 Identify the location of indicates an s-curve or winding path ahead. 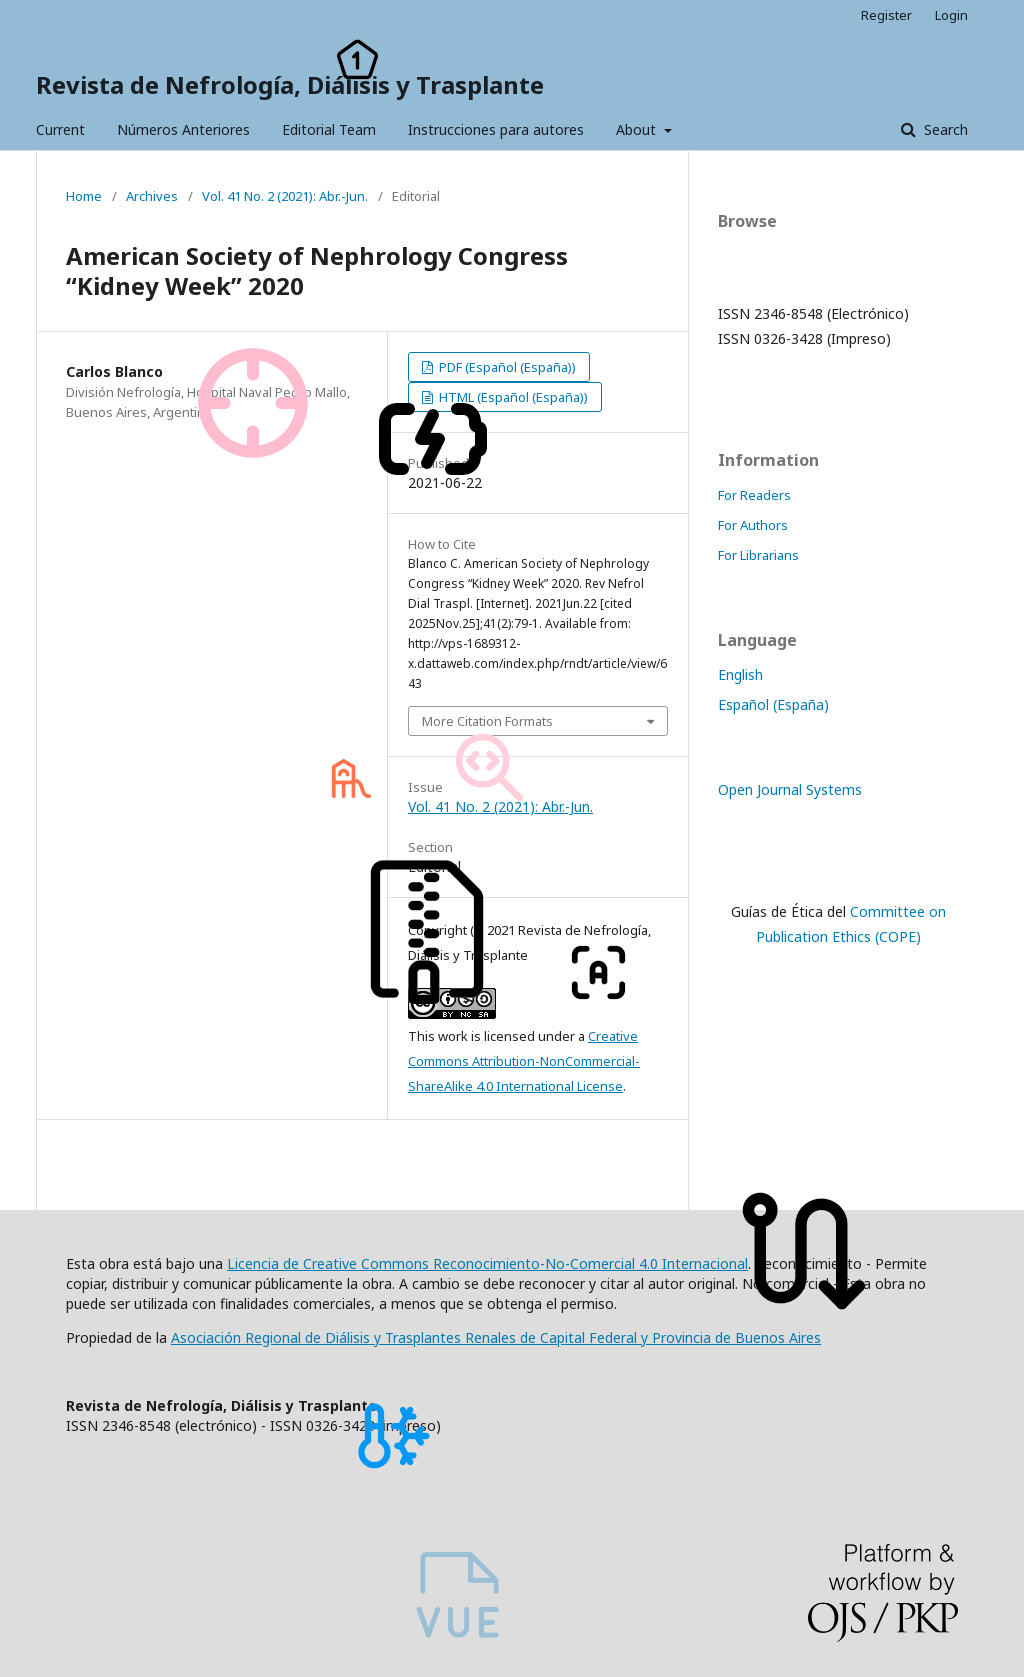
(801, 1251).